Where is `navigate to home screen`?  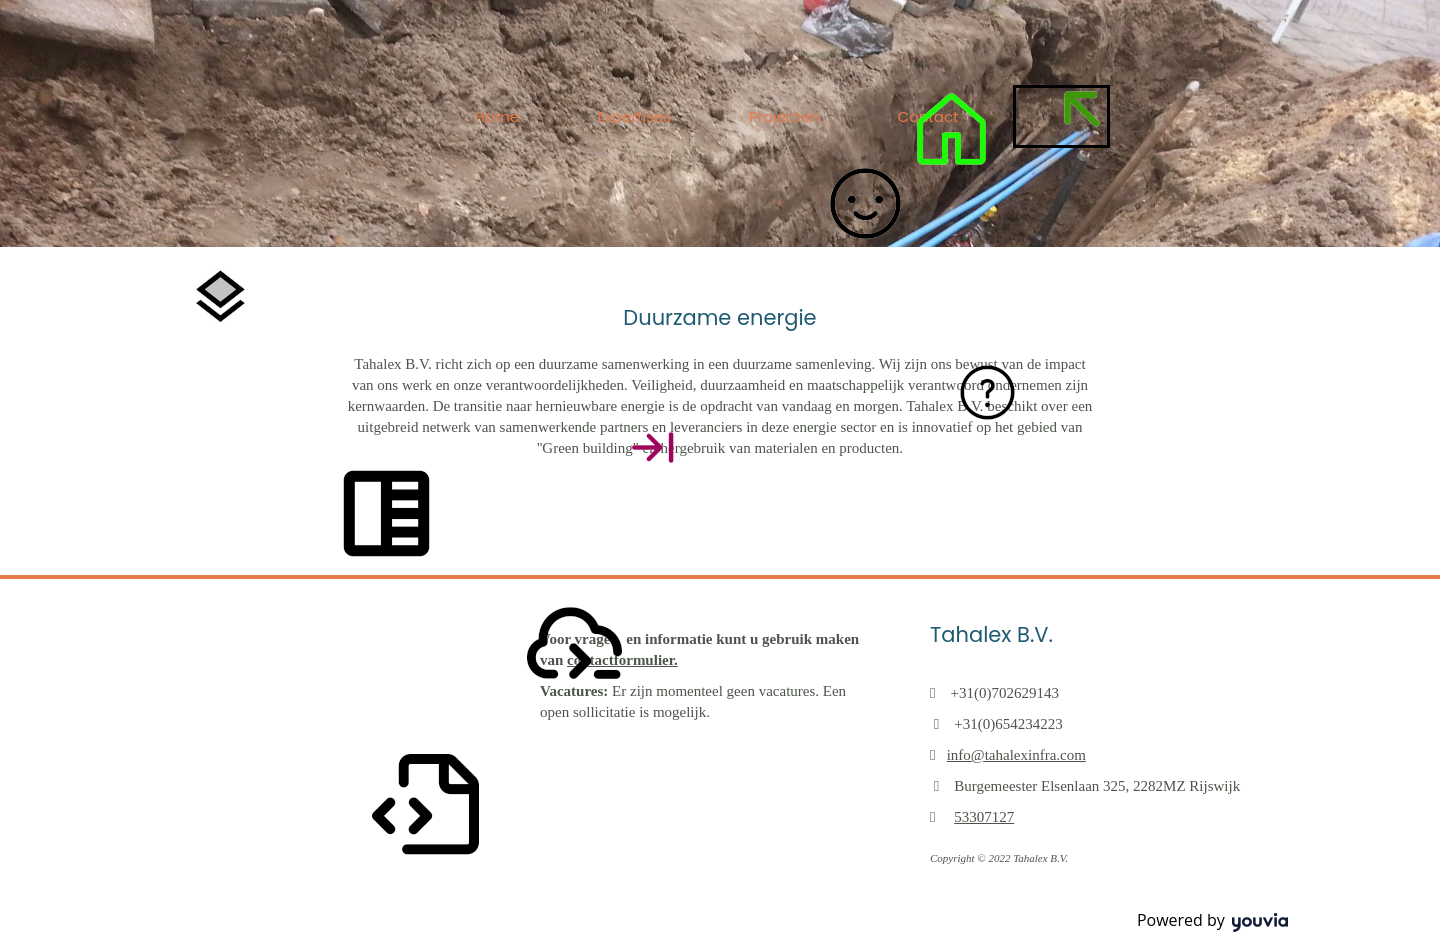 navigate to home screen is located at coordinates (951, 130).